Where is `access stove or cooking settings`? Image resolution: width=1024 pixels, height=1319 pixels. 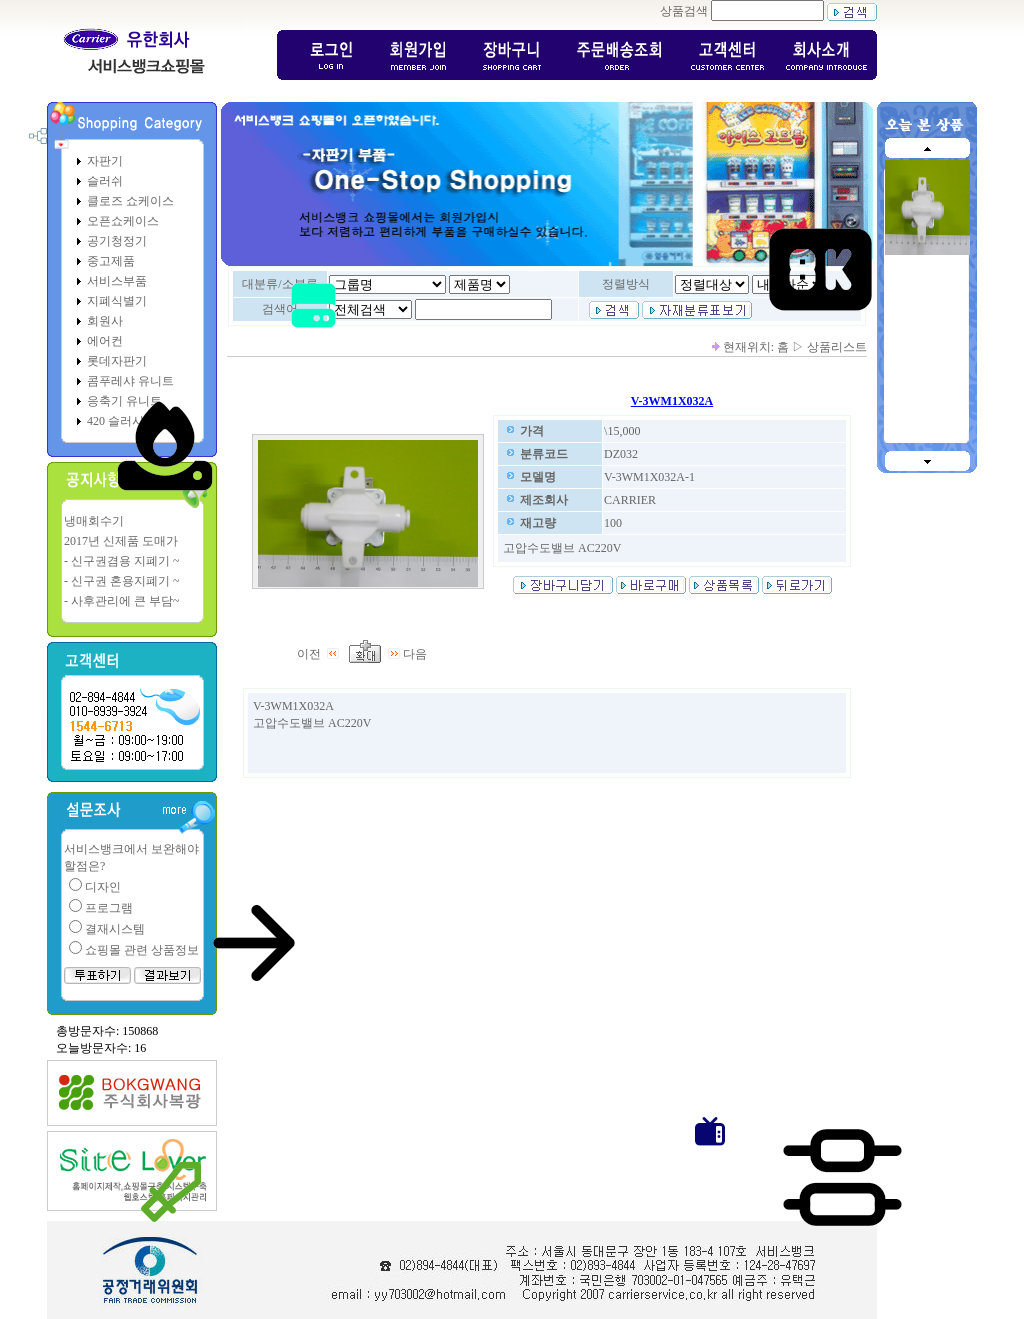 access stove or cooking settings is located at coordinates (165, 449).